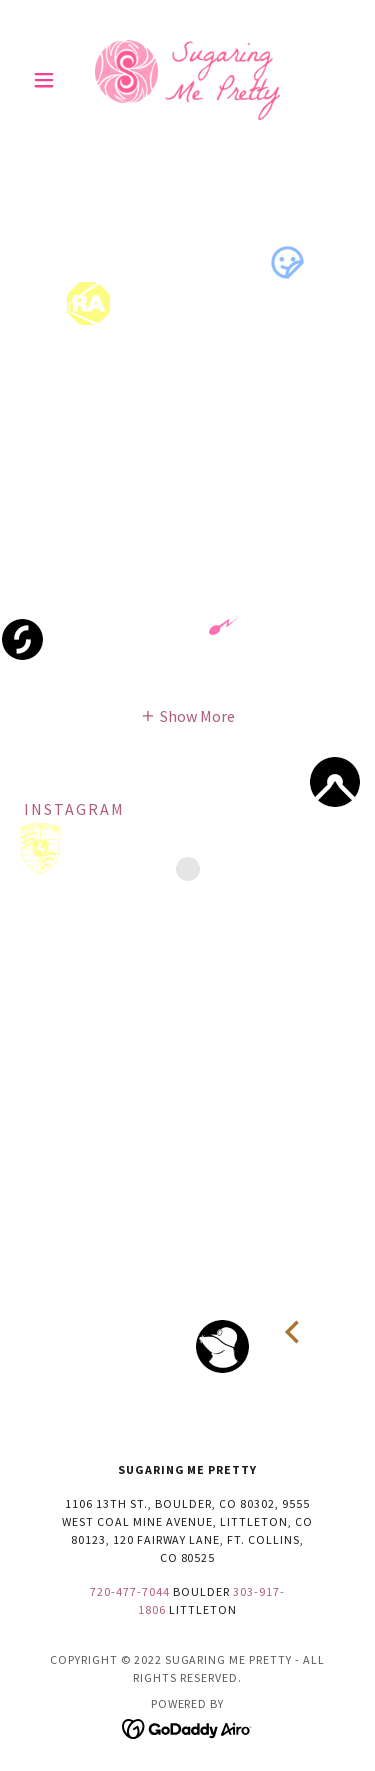 The width and height of the screenshot is (375, 1771). Describe the element at coordinates (222, 1346) in the screenshot. I see `open Mullvad VPN app` at that location.